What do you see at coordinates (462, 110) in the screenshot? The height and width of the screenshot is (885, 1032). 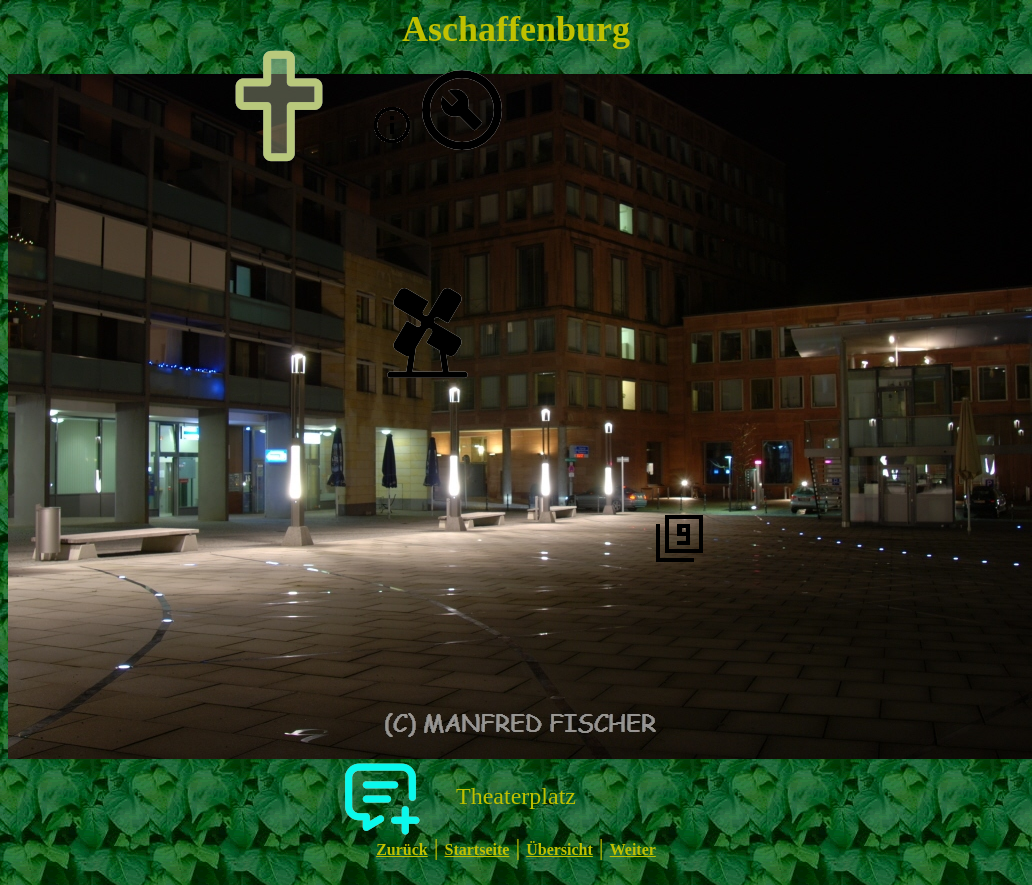 I see `access settings or configuration options` at bounding box center [462, 110].